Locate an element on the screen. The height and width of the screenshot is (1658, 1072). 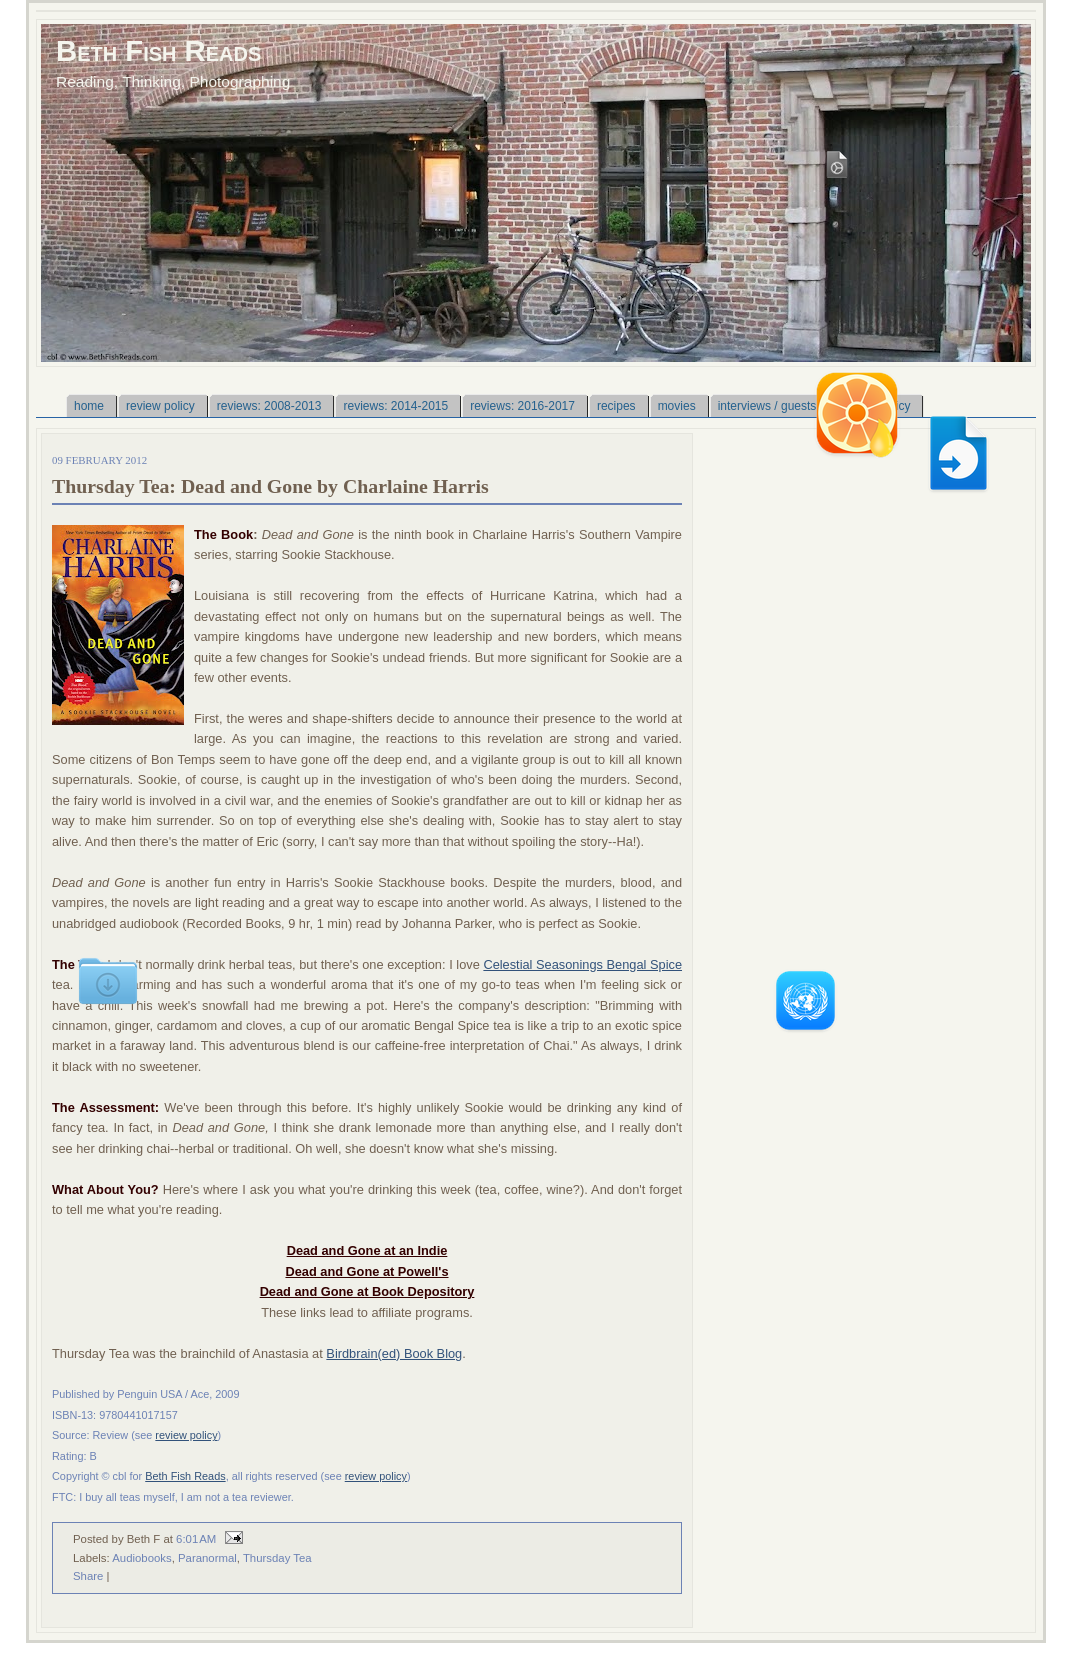
open sound juicer cd ripper app is located at coordinates (857, 413).